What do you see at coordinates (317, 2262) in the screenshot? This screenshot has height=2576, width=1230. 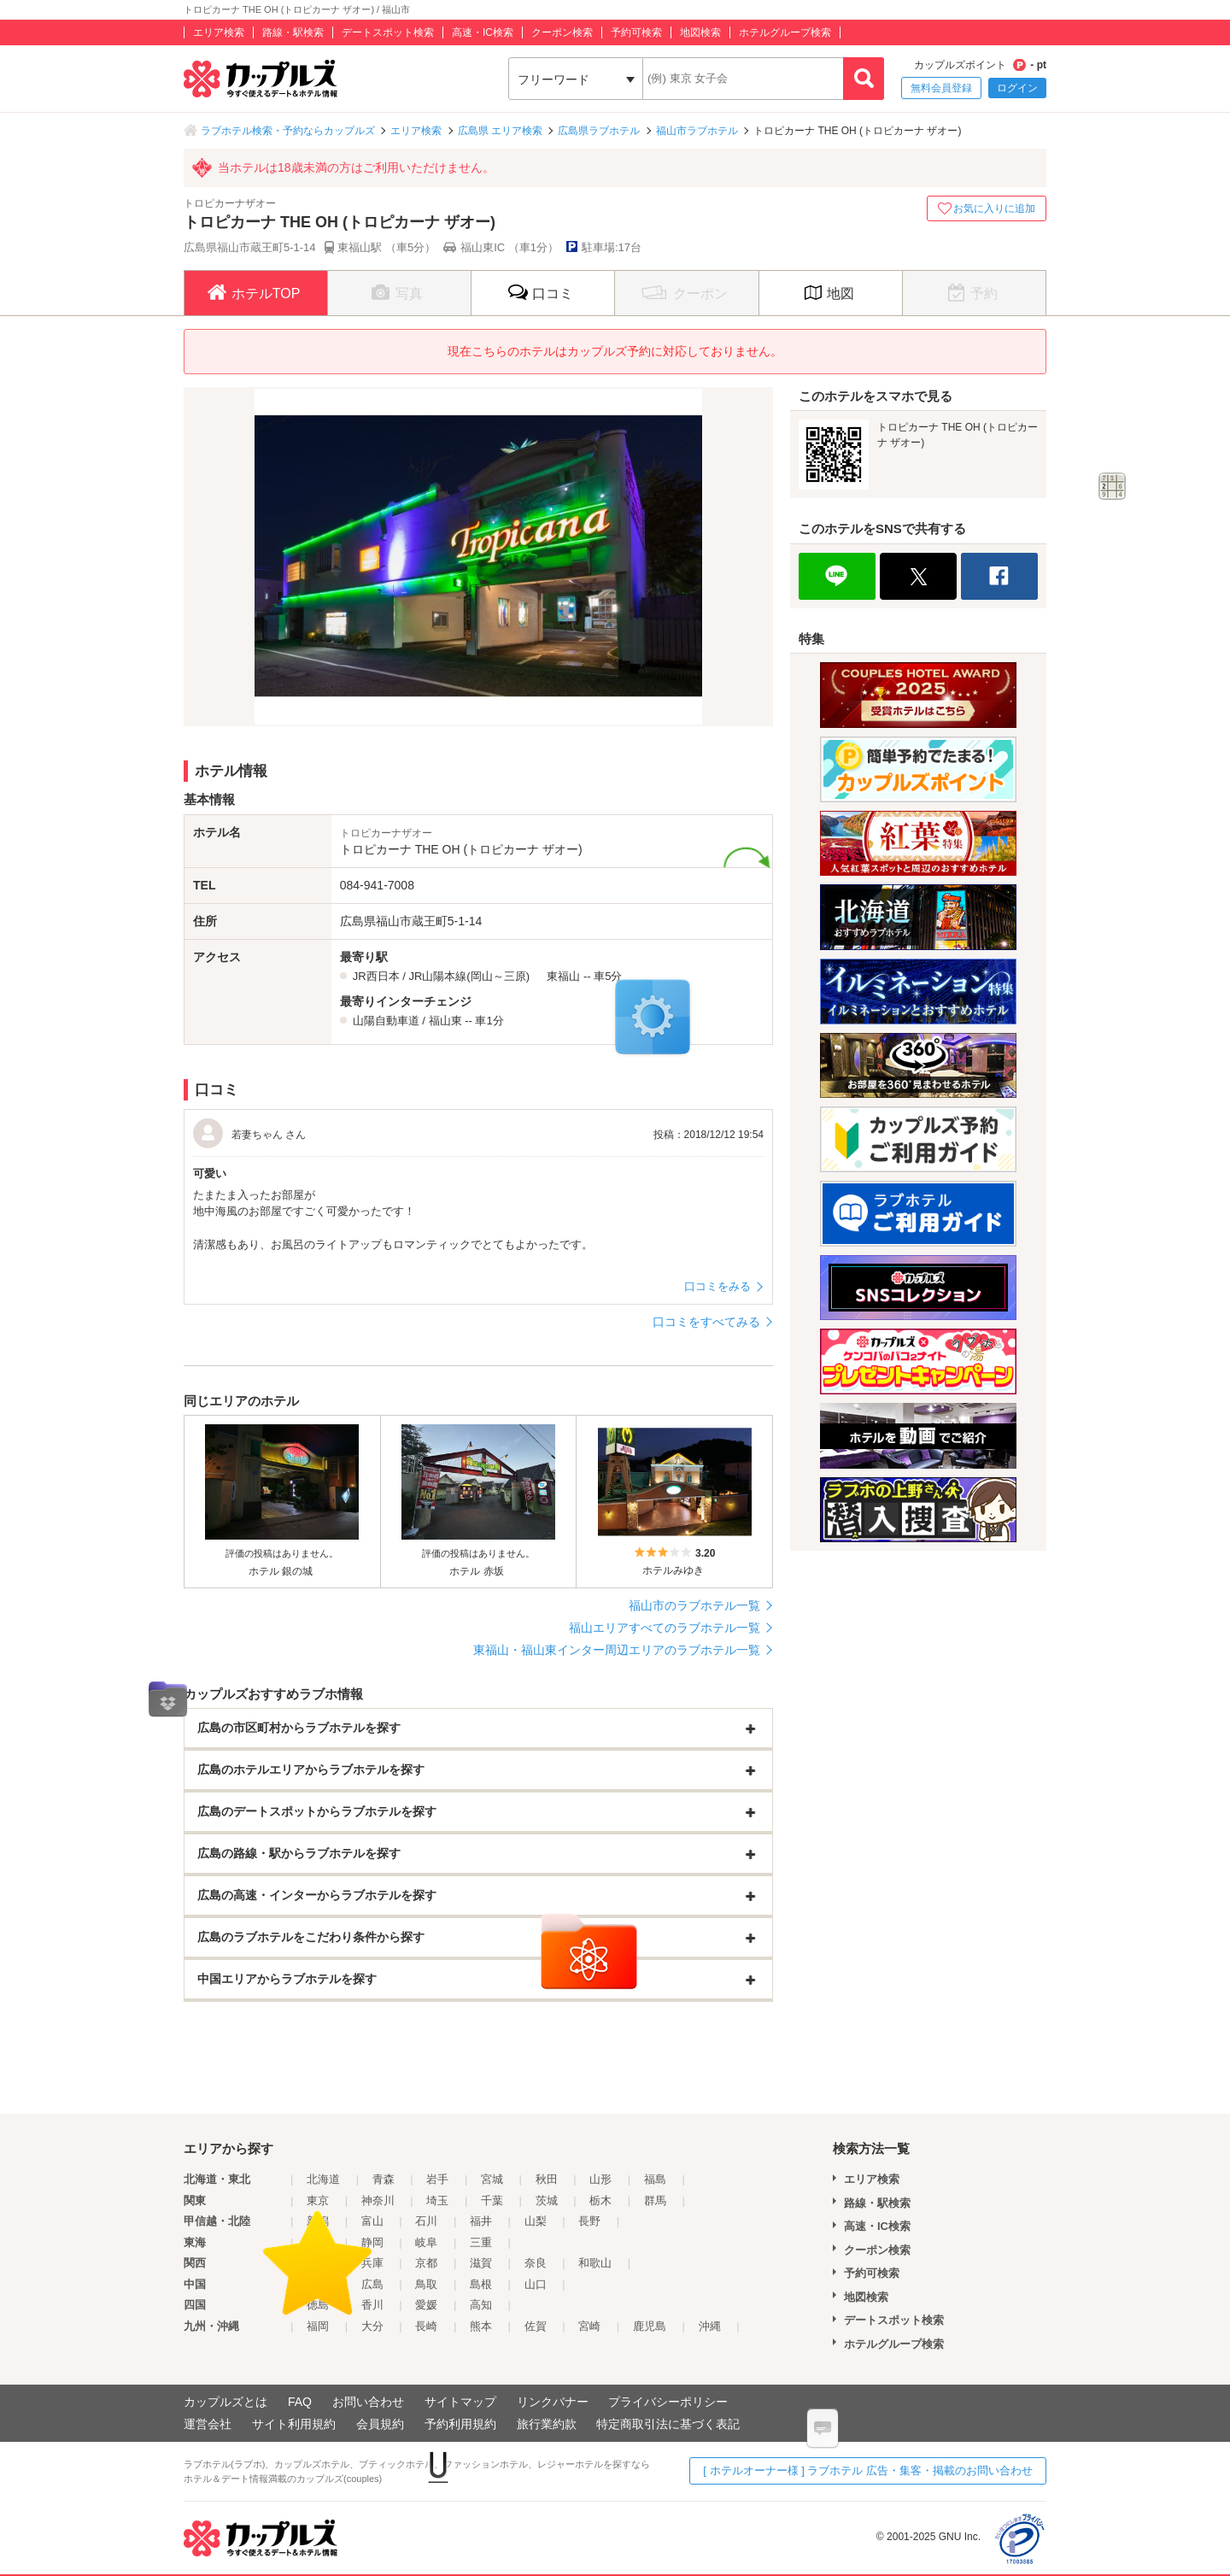 I see `mark item as favorite` at bounding box center [317, 2262].